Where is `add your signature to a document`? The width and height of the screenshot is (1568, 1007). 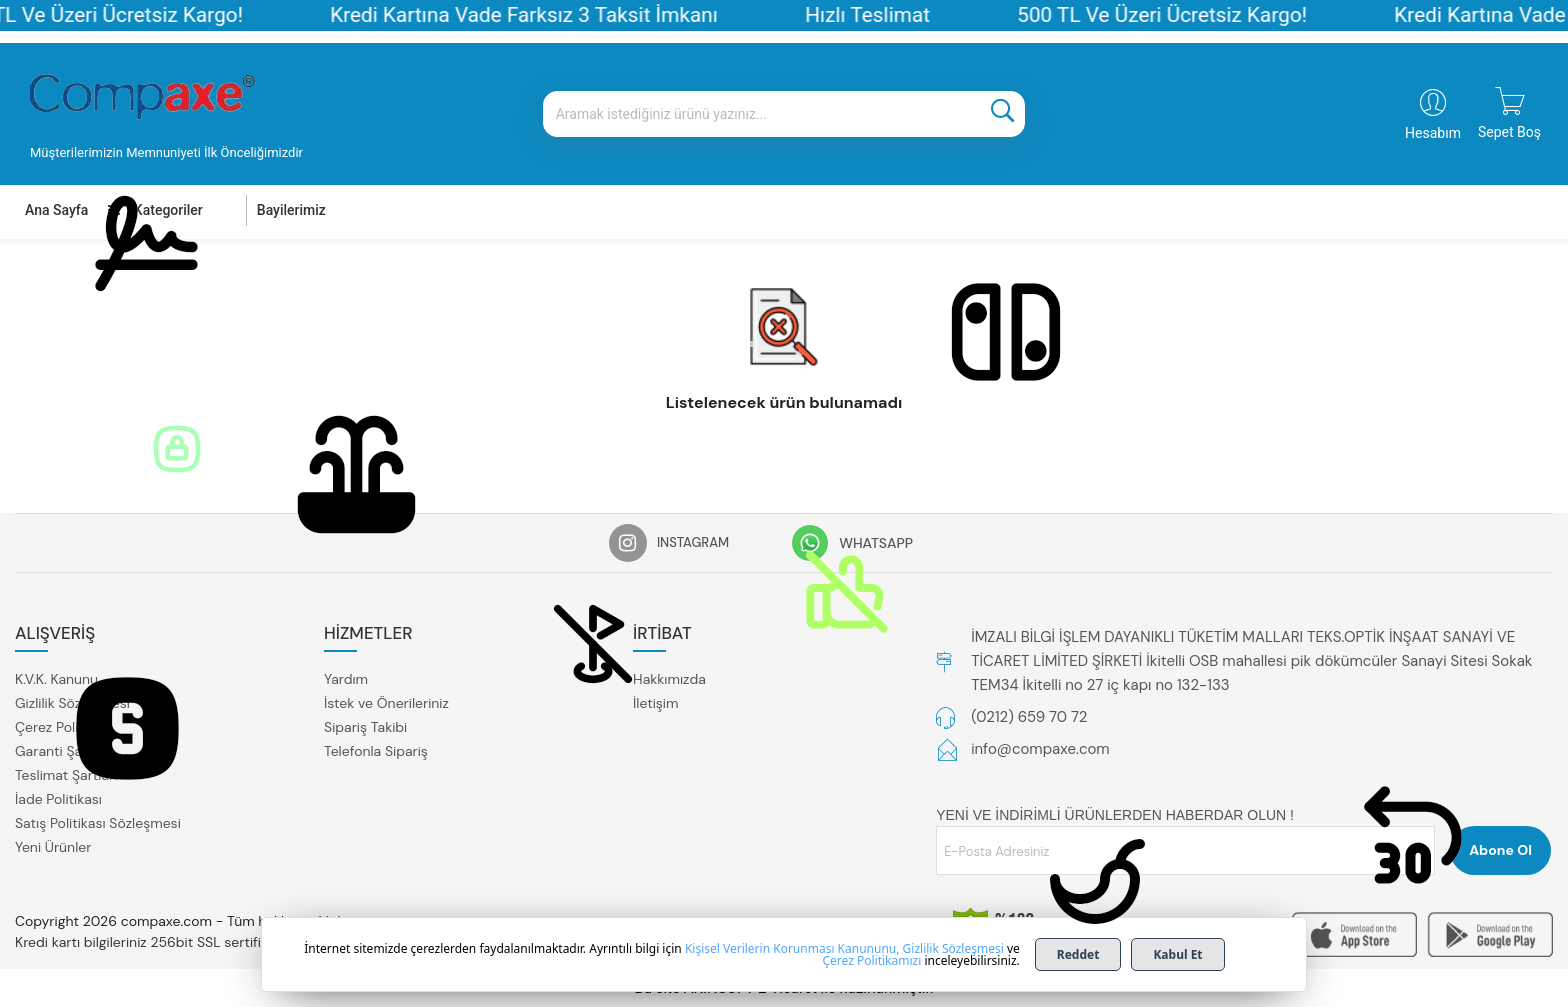
add your signature to a document is located at coordinates (146, 243).